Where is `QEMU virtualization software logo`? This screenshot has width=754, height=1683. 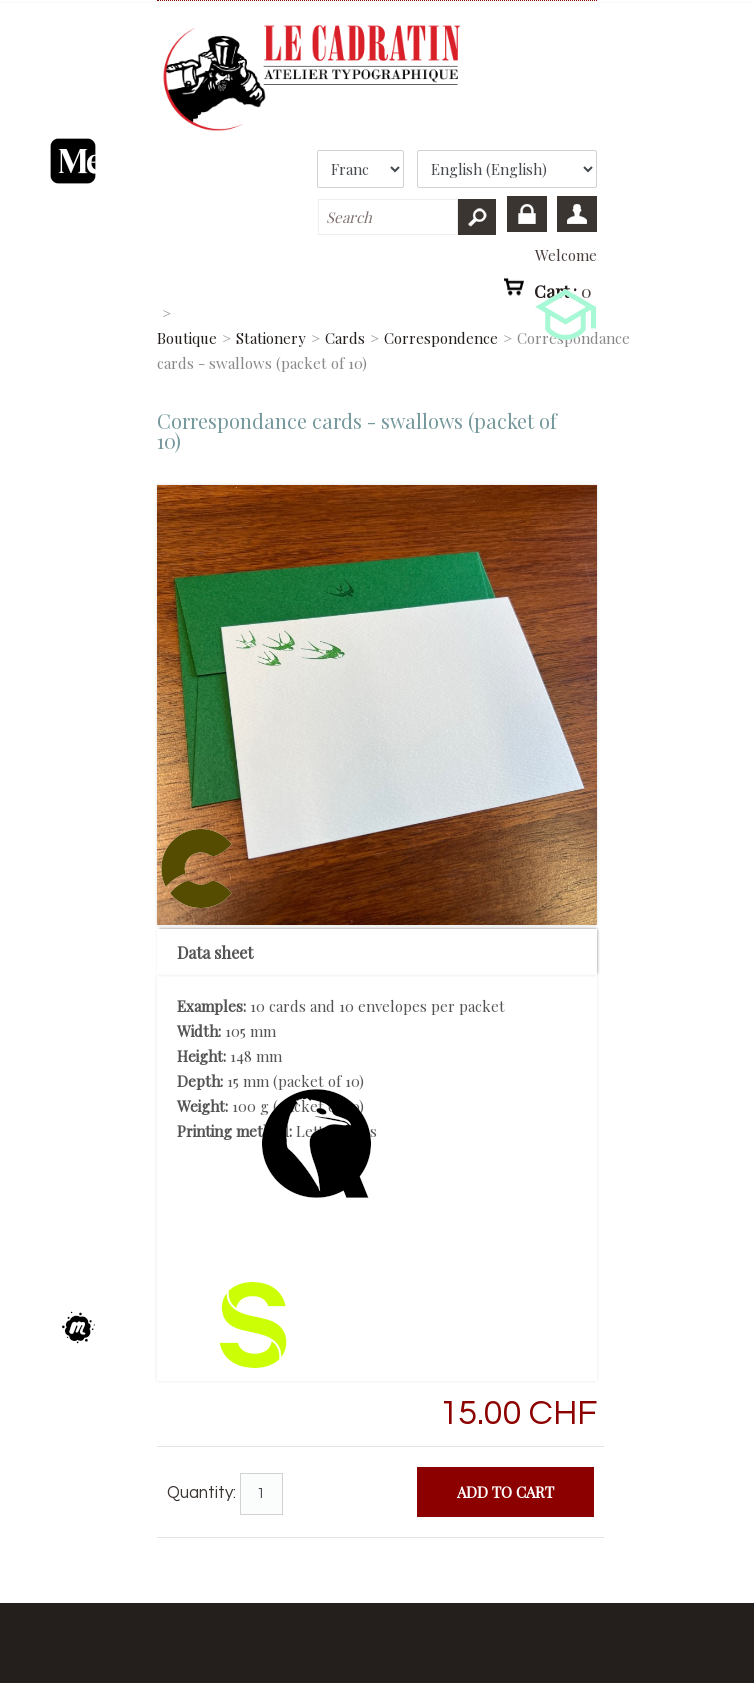 QEMU virtualization software logo is located at coordinates (316, 1143).